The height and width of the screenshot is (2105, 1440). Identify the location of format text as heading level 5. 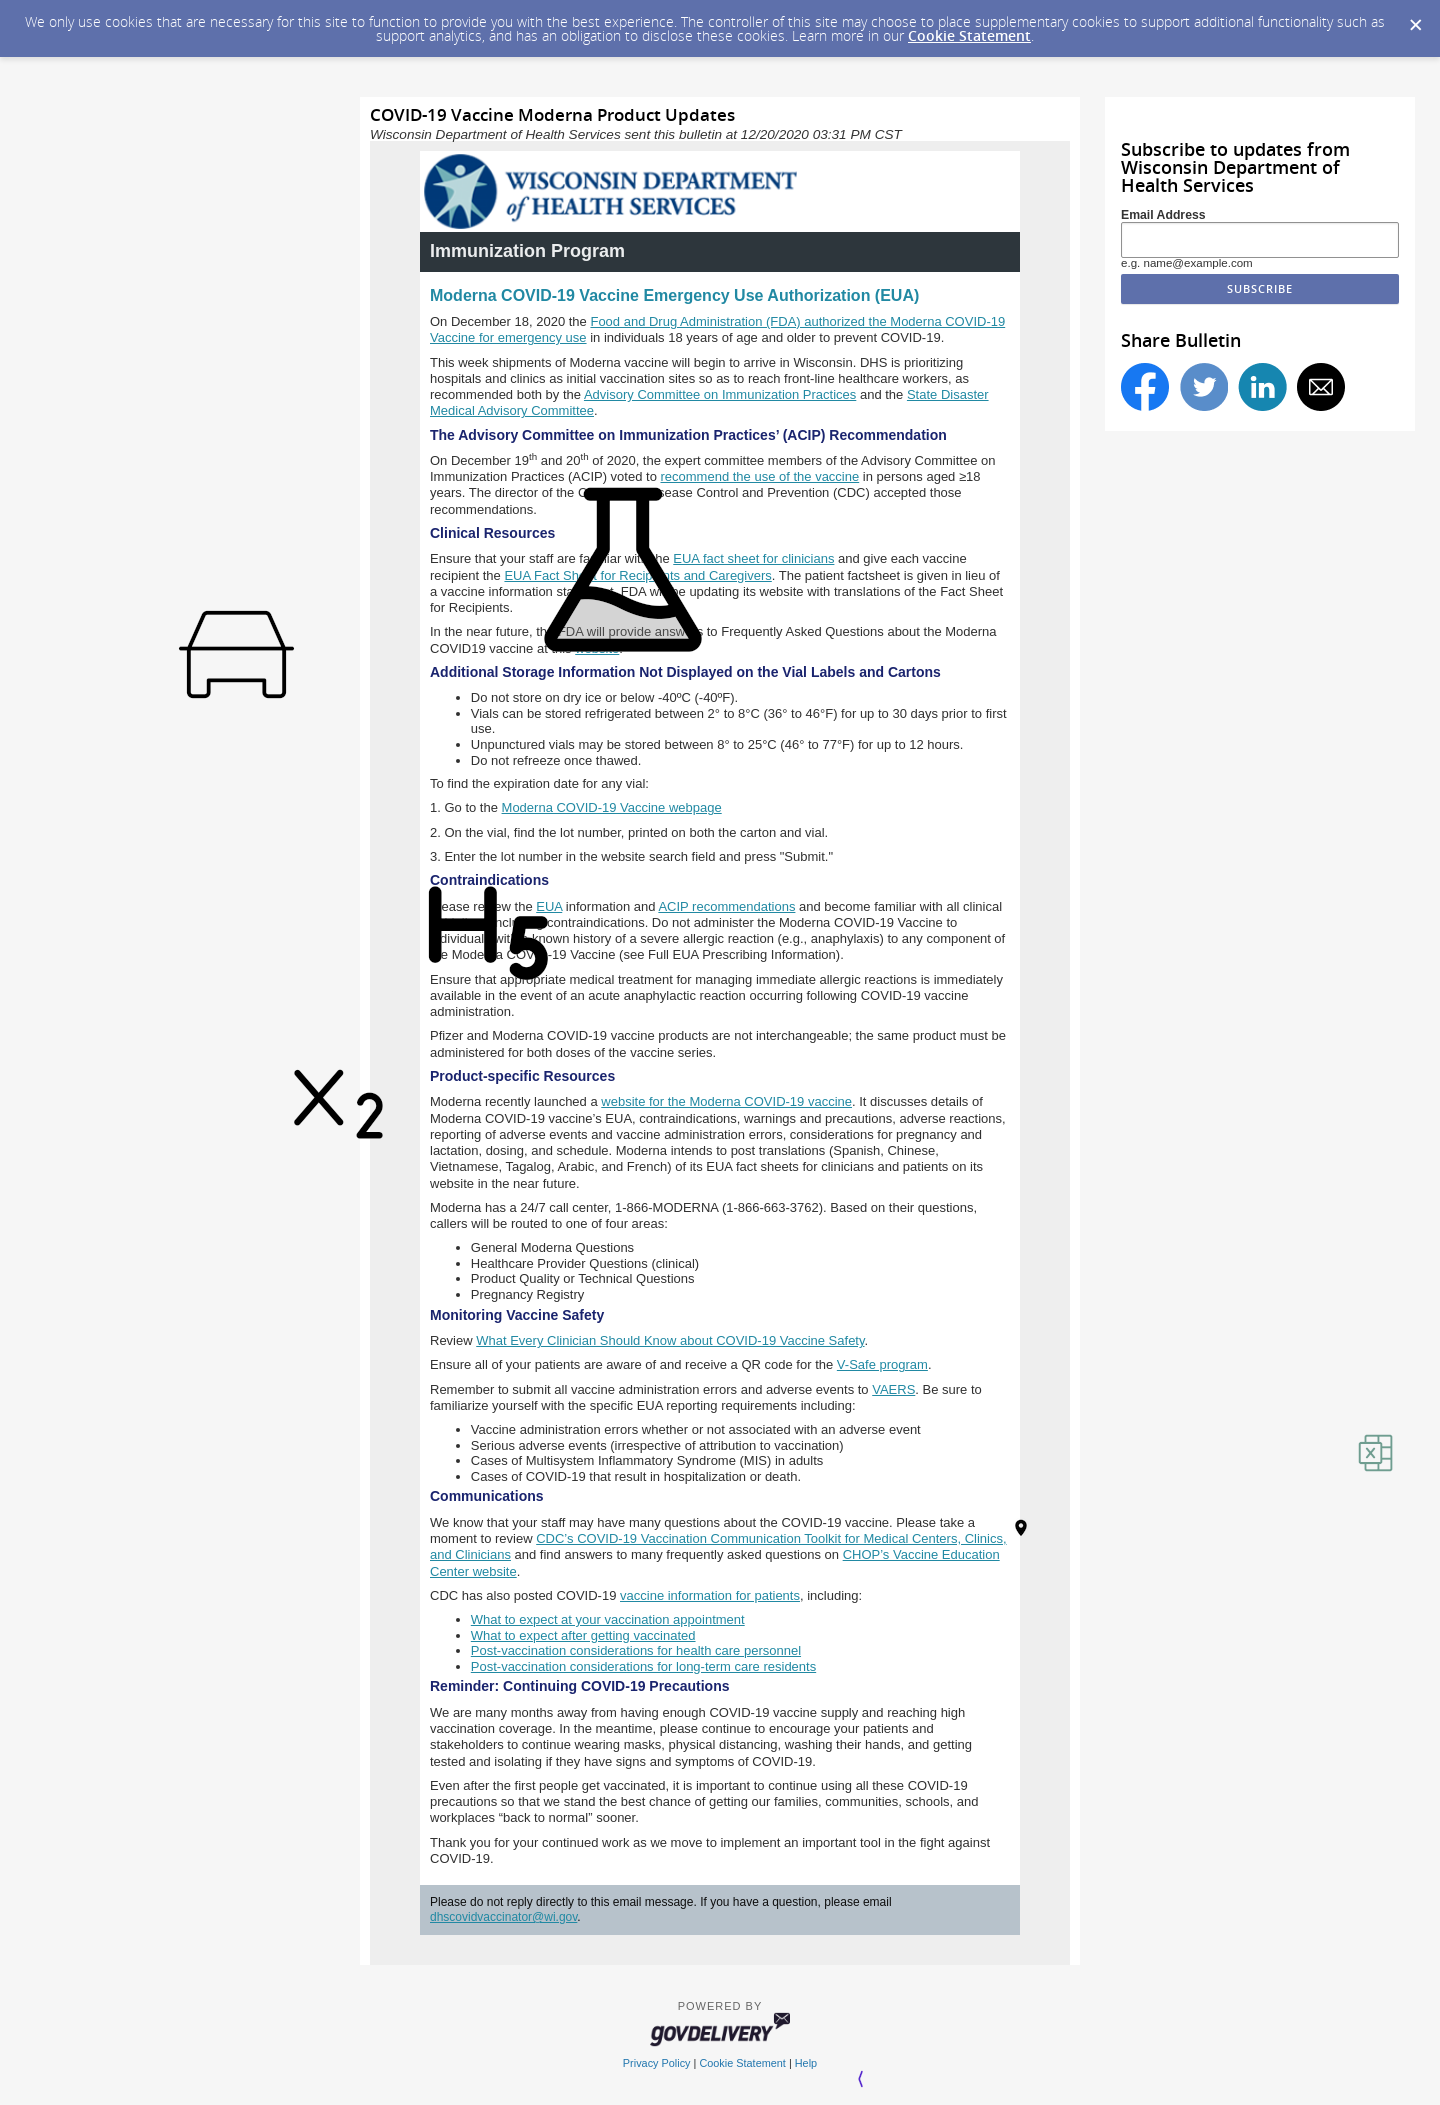
(482, 931).